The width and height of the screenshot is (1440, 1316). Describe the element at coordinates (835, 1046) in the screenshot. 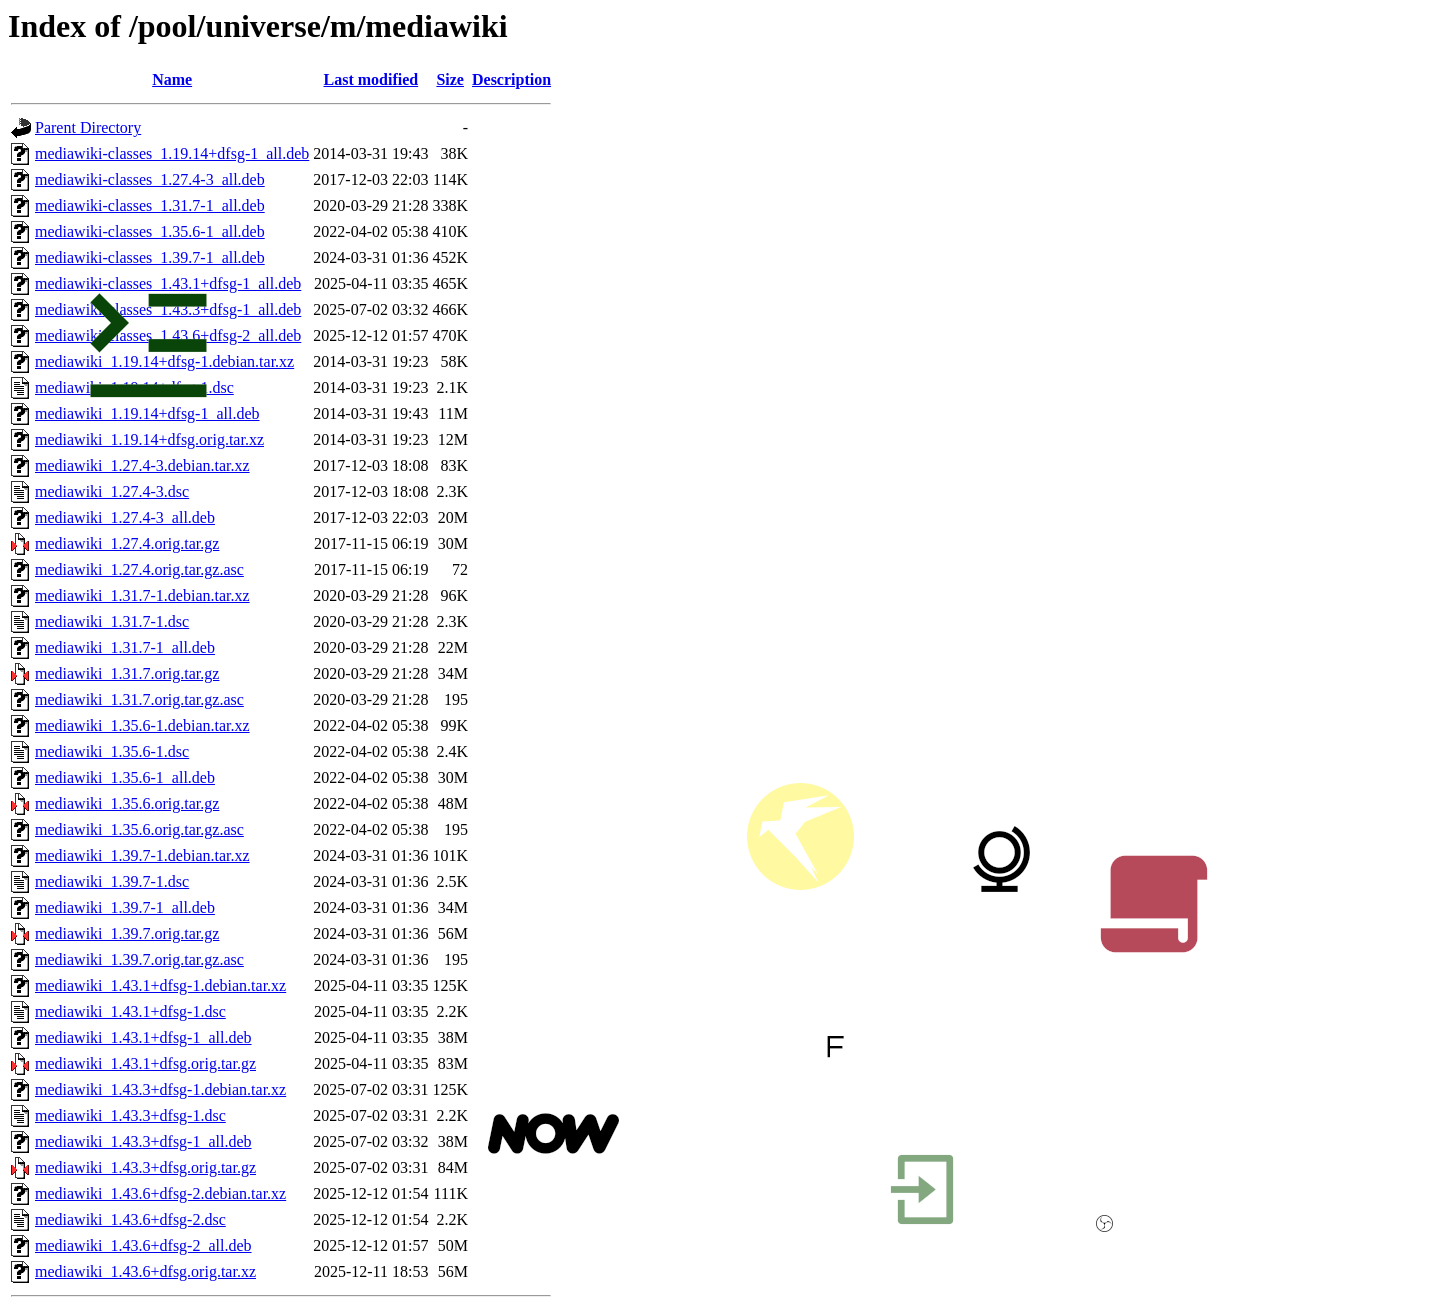

I see `switch to monospace font` at that location.